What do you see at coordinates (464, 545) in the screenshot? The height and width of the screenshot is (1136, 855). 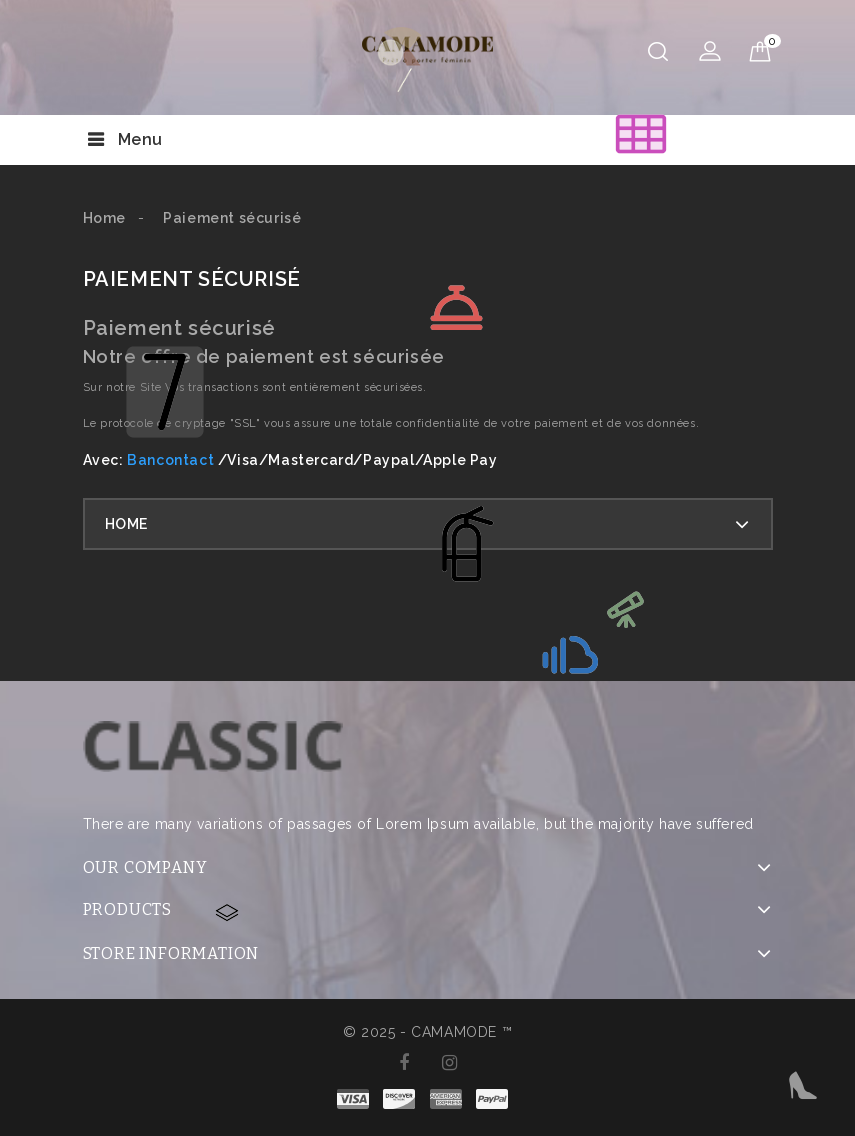 I see `access fire safety information` at bounding box center [464, 545].